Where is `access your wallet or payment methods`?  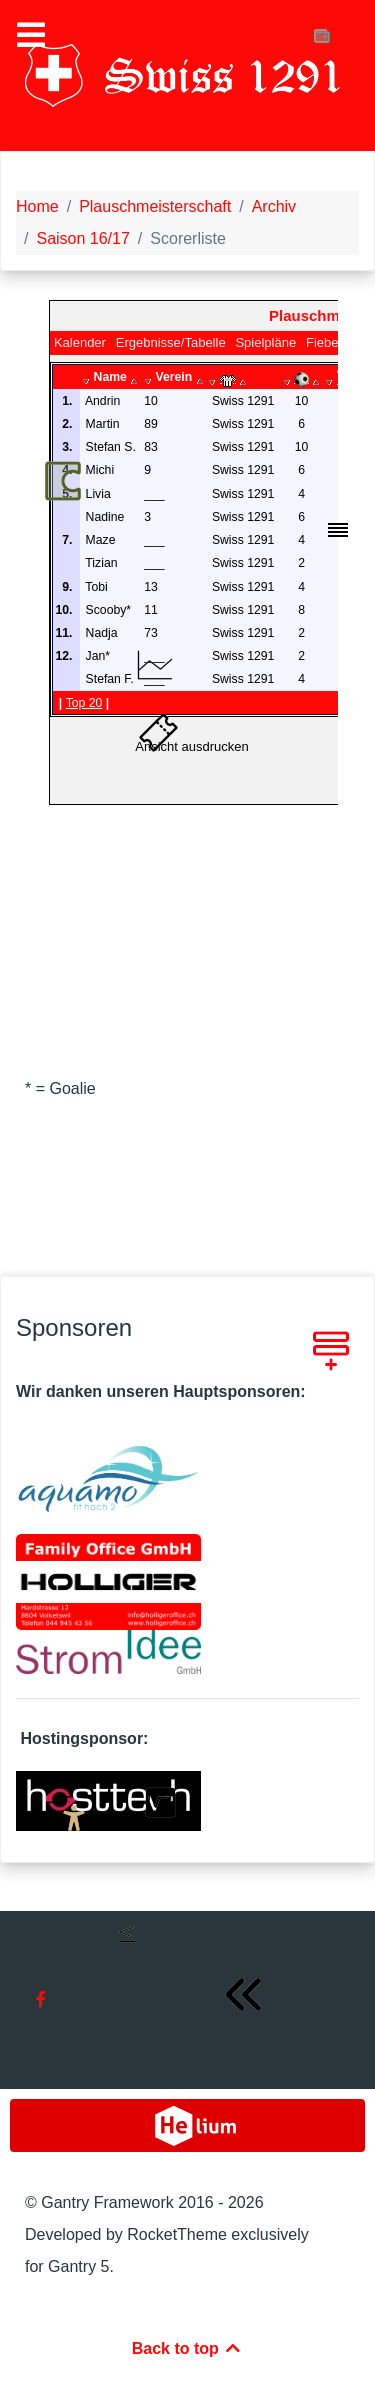
access your wallet or payment methods is located at coordinates (321, 36).